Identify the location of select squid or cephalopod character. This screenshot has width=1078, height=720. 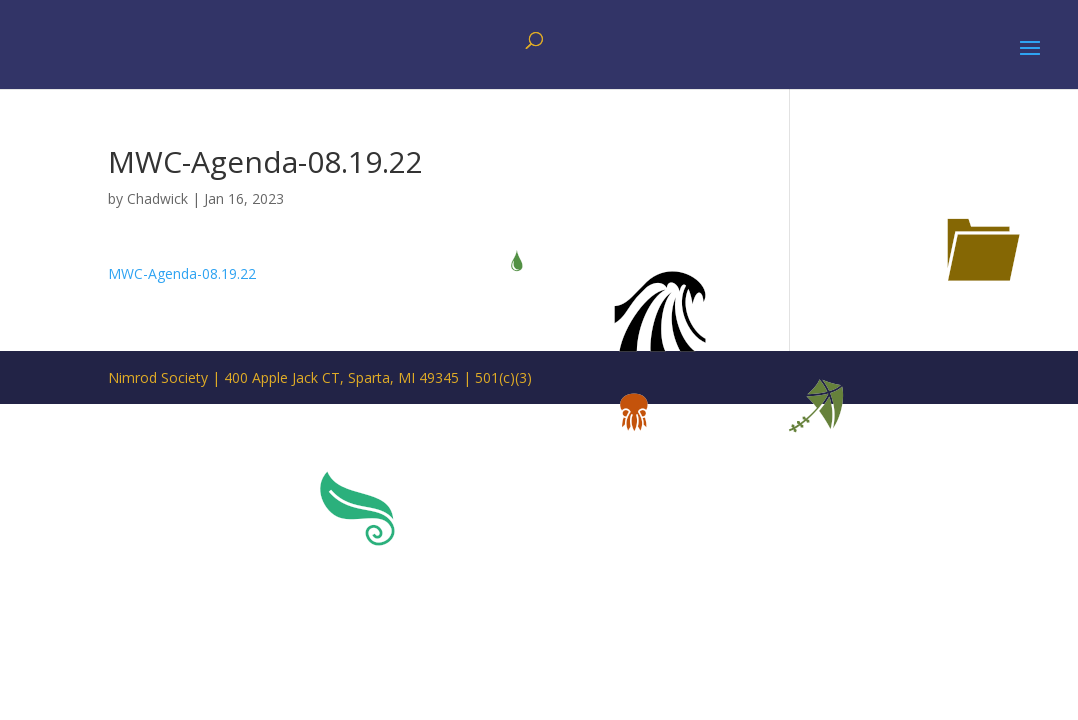
(634, 413).